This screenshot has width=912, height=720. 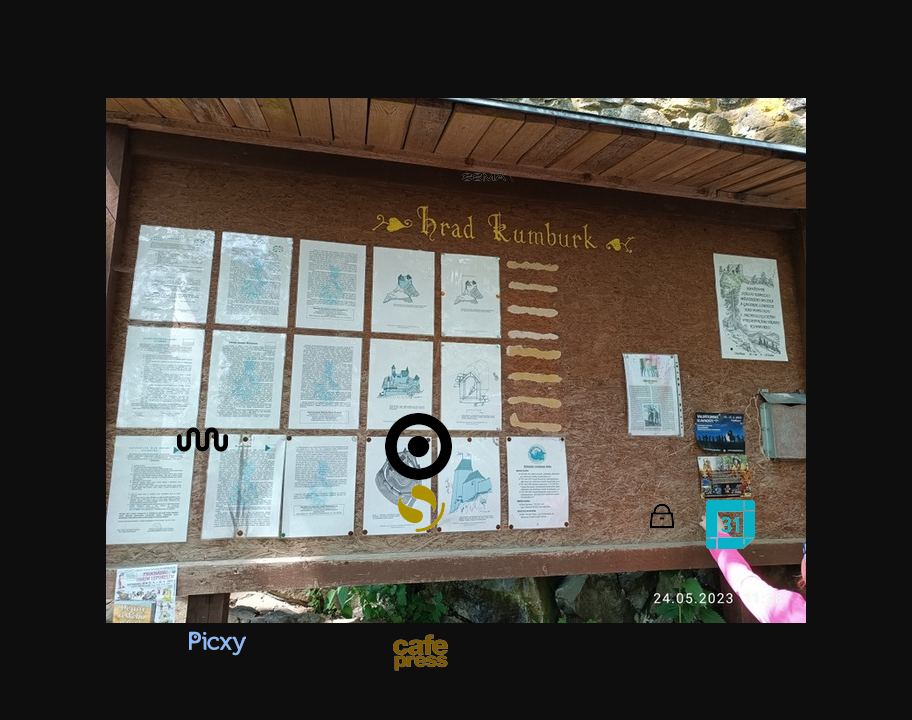 What do you see at coordinates (484, 177) in the screenshot?
I see `GSMA organization logo` at bounding box center [484, 177].